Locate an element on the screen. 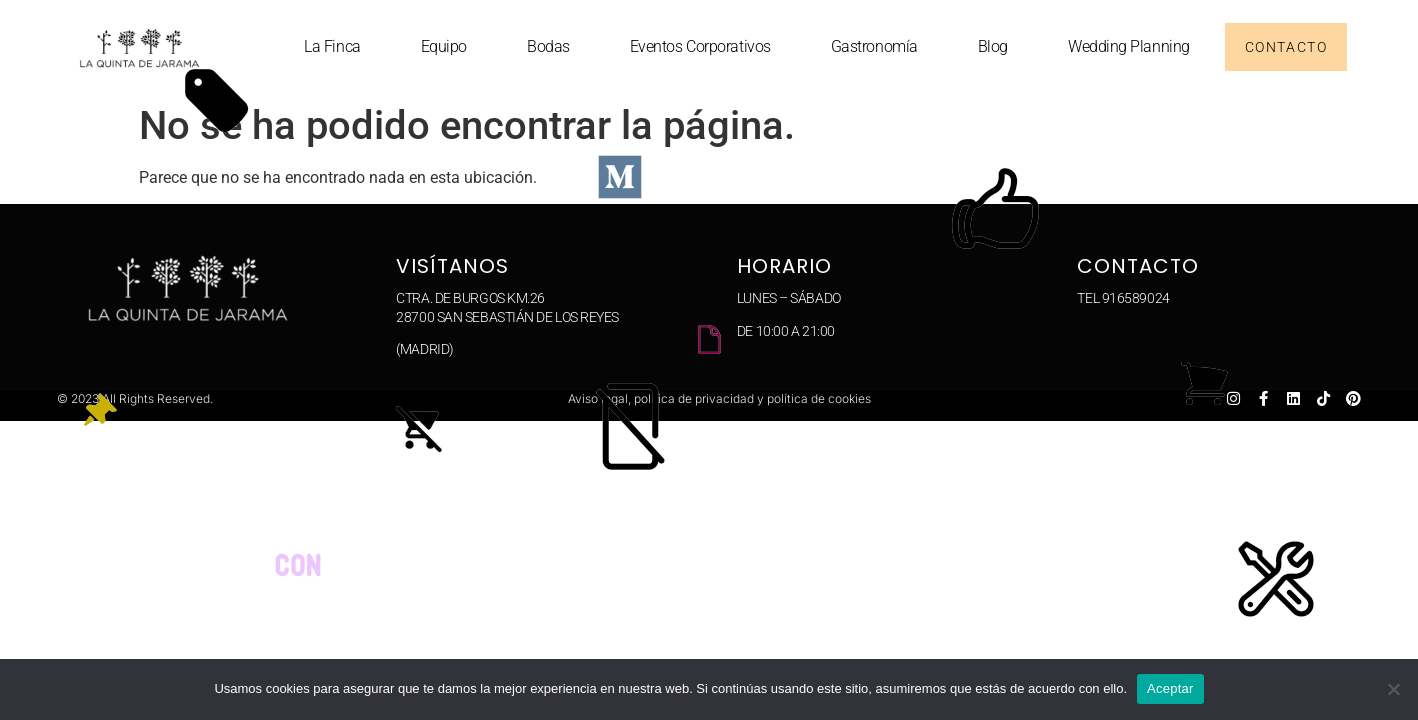 This screenshot has height=720, width=1418. initiate an HTTP connection request is located at coordinates (298, 565).